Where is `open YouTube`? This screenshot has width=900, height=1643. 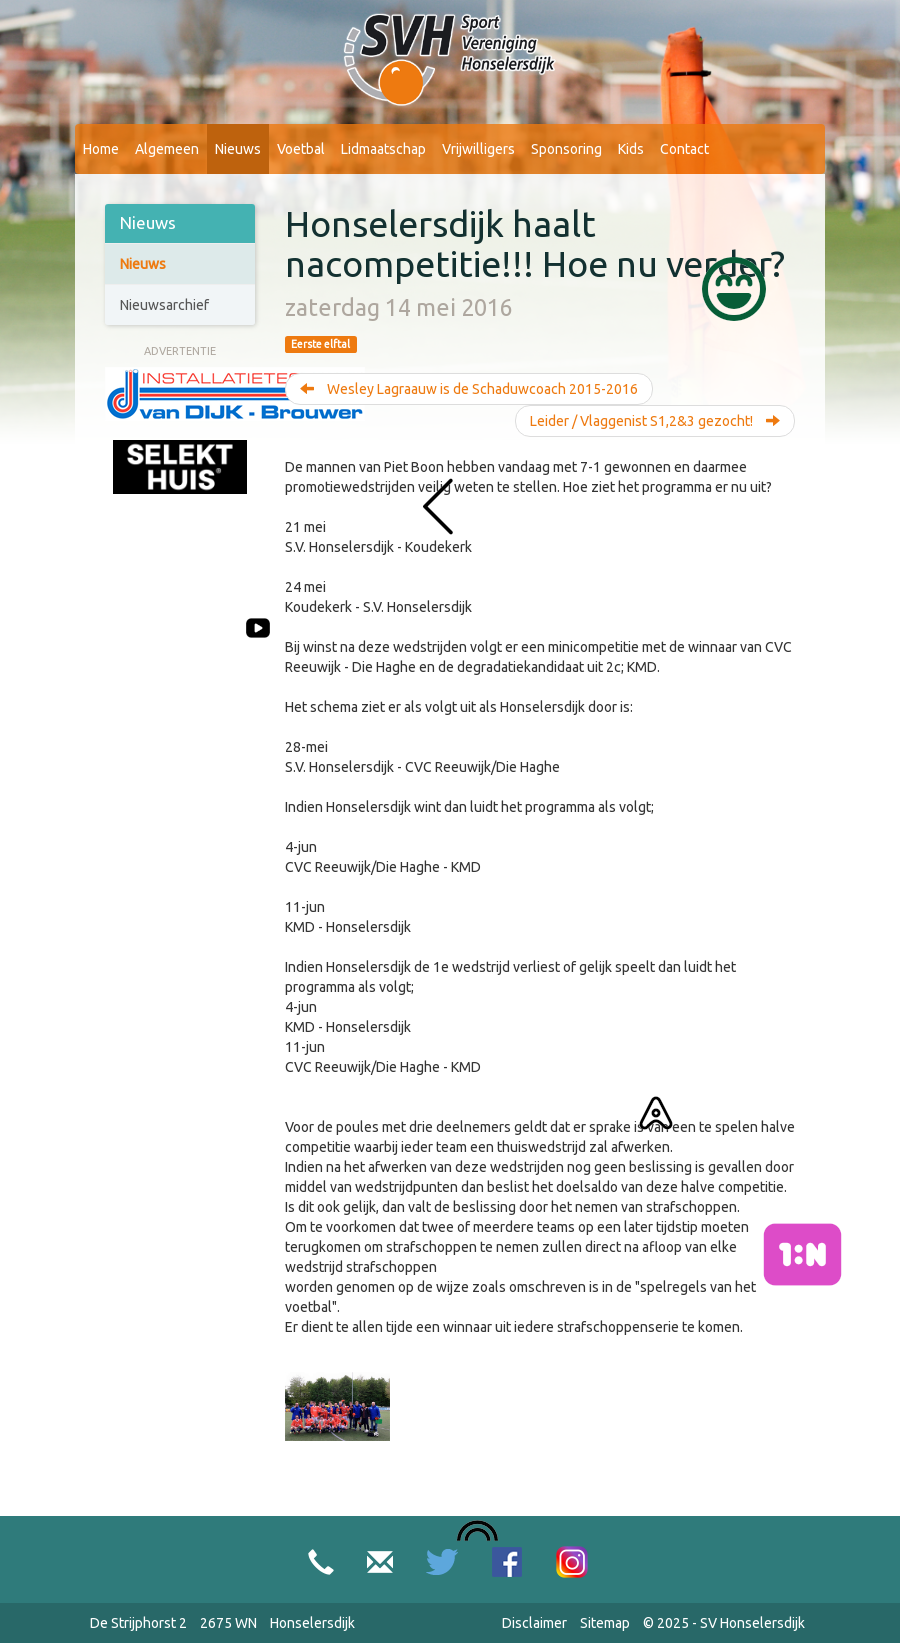 open YouTube is located at coordinates (258, 628).